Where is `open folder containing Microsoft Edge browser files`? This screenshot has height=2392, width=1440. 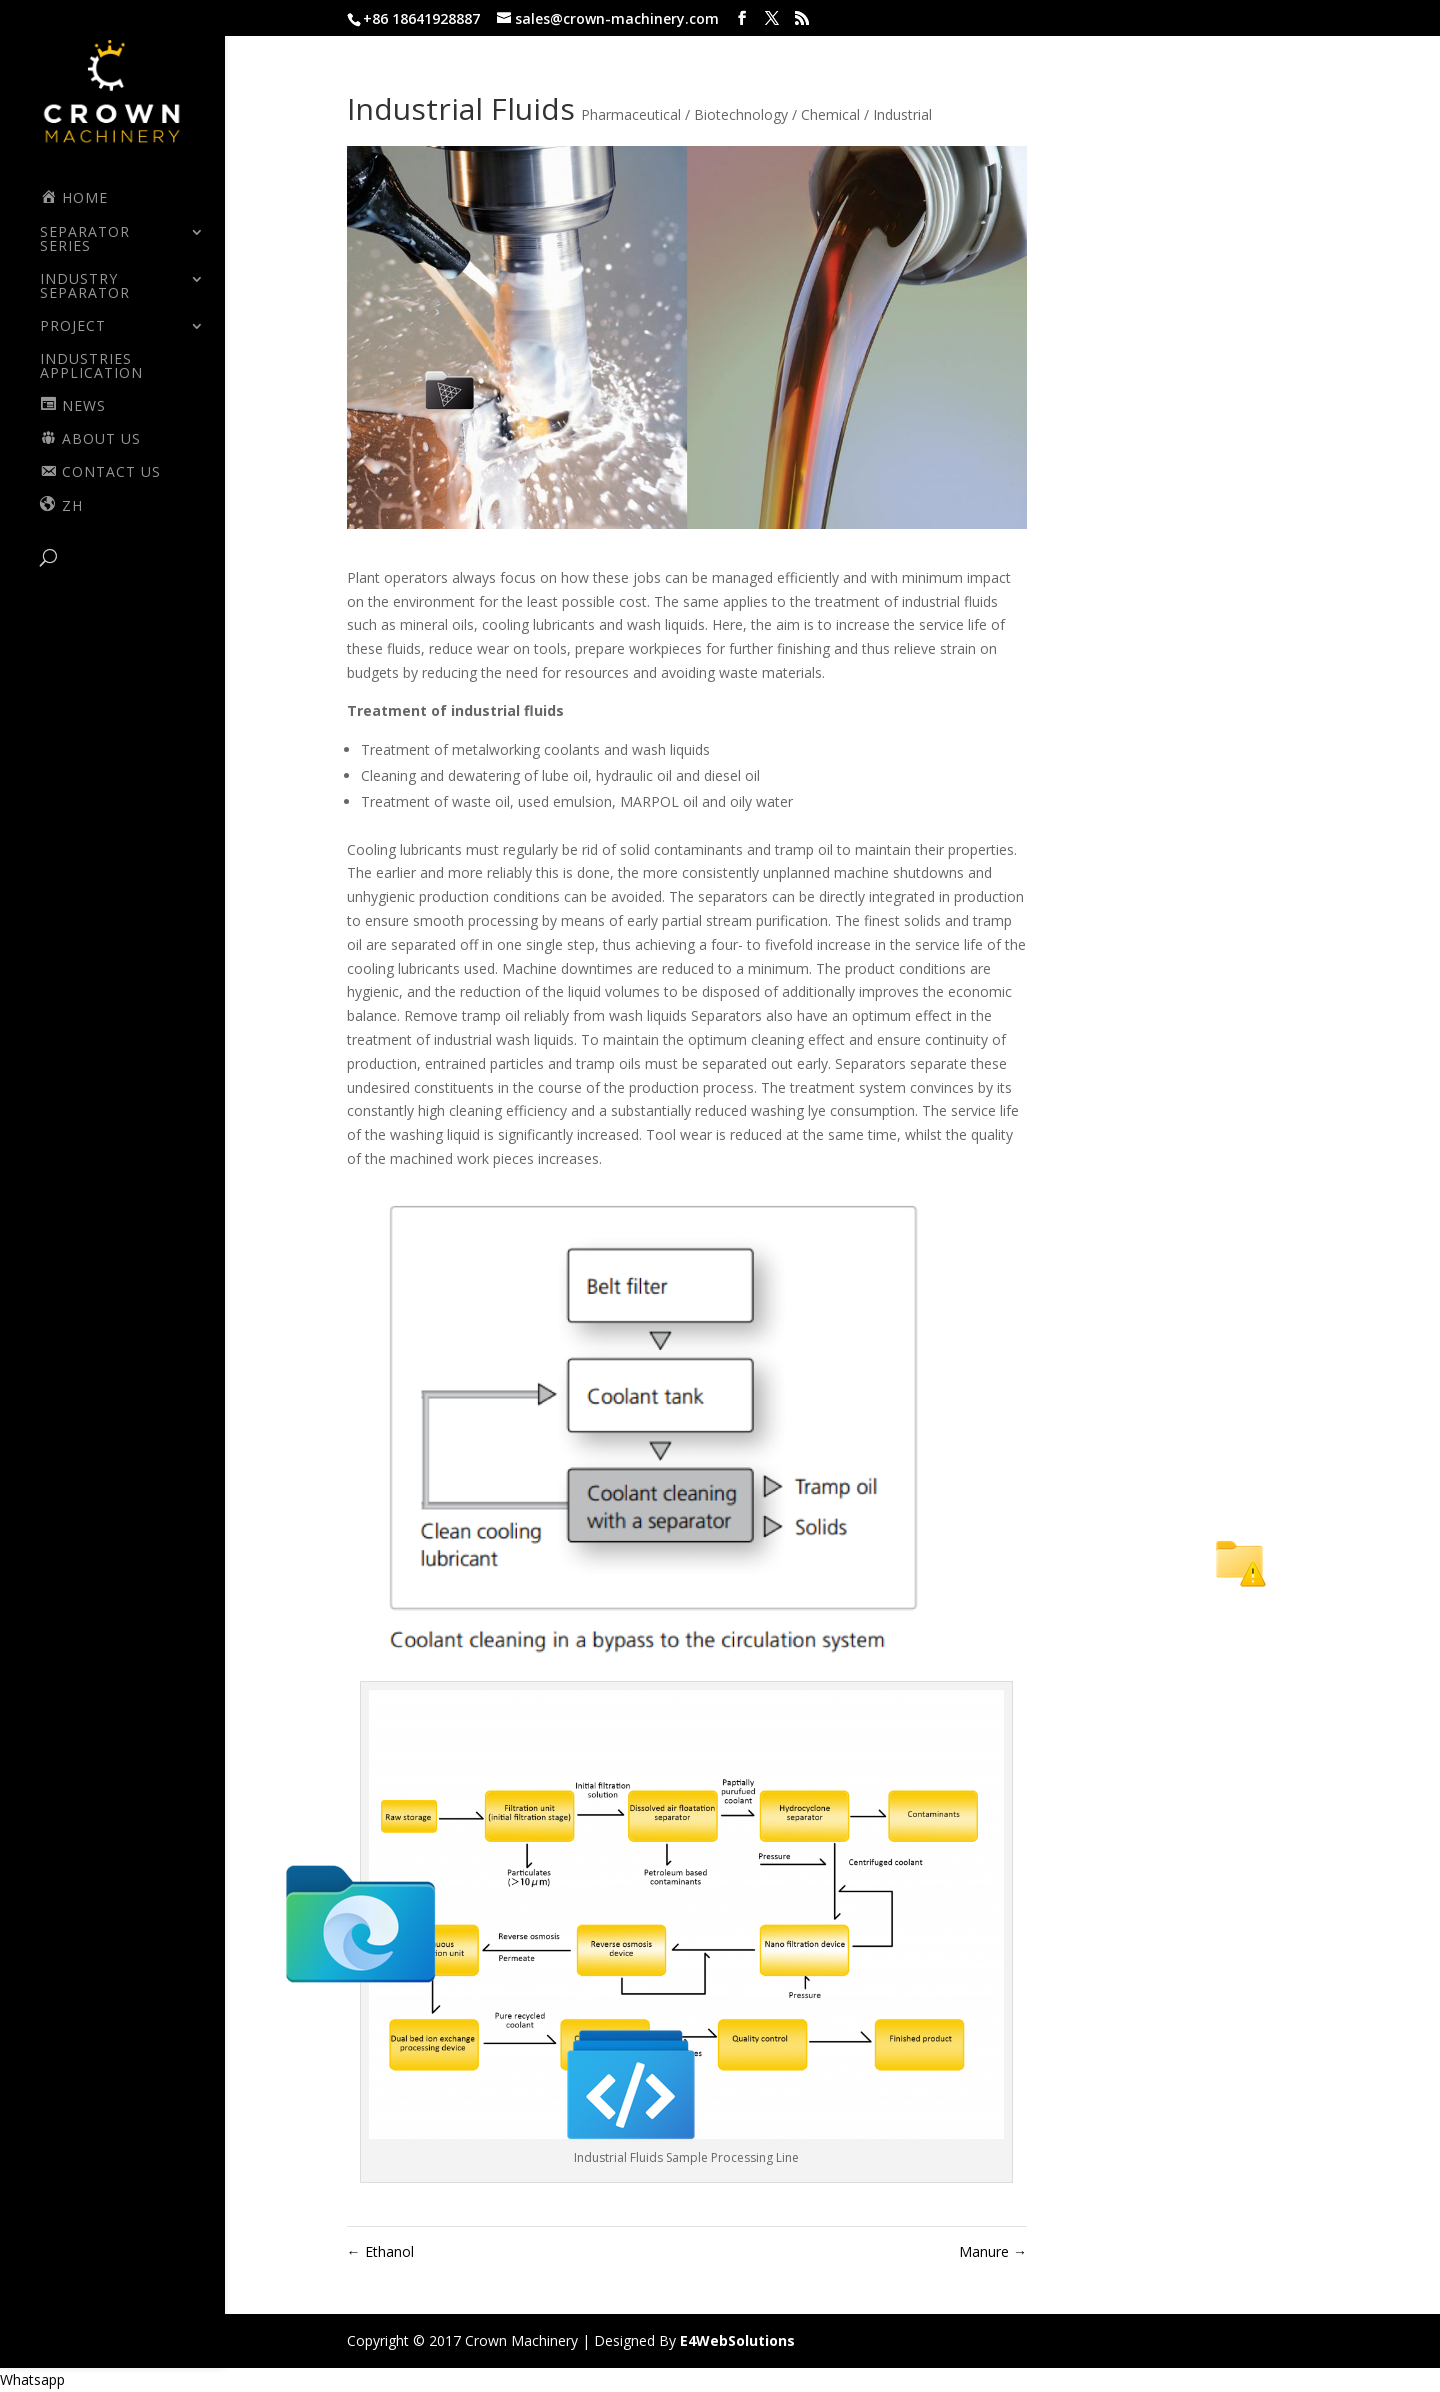
open folder containing Microsoft Edge browser files is located at coordinates (360, 1928).